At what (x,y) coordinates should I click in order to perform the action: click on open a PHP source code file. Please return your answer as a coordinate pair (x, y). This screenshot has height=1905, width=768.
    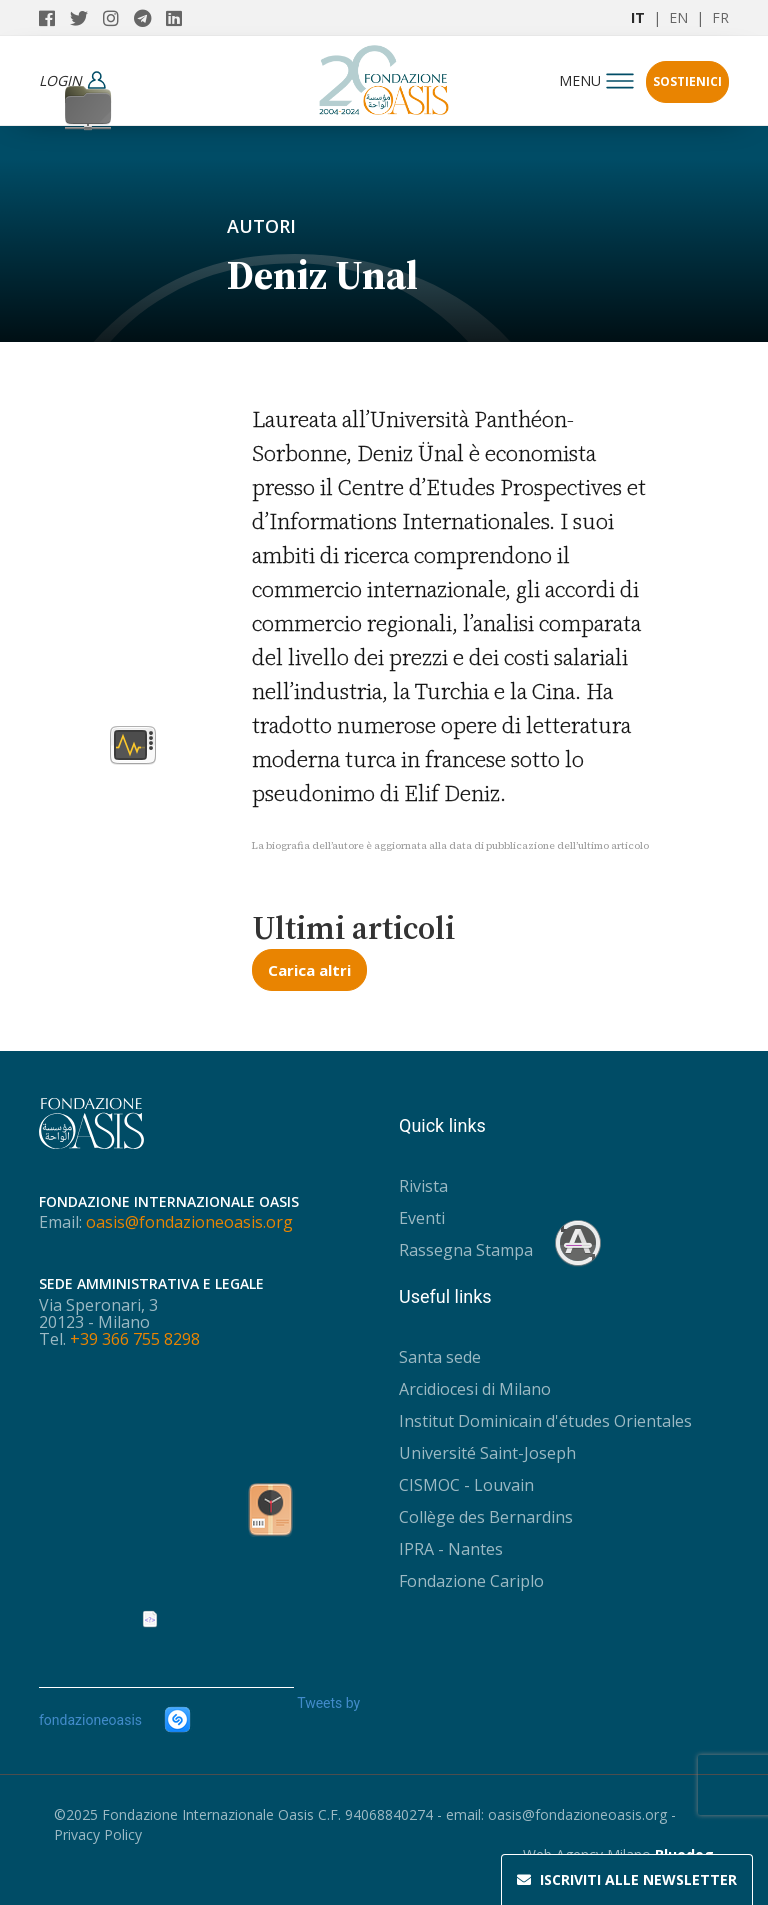
    Looking at the image, I should click on (150, 1619).